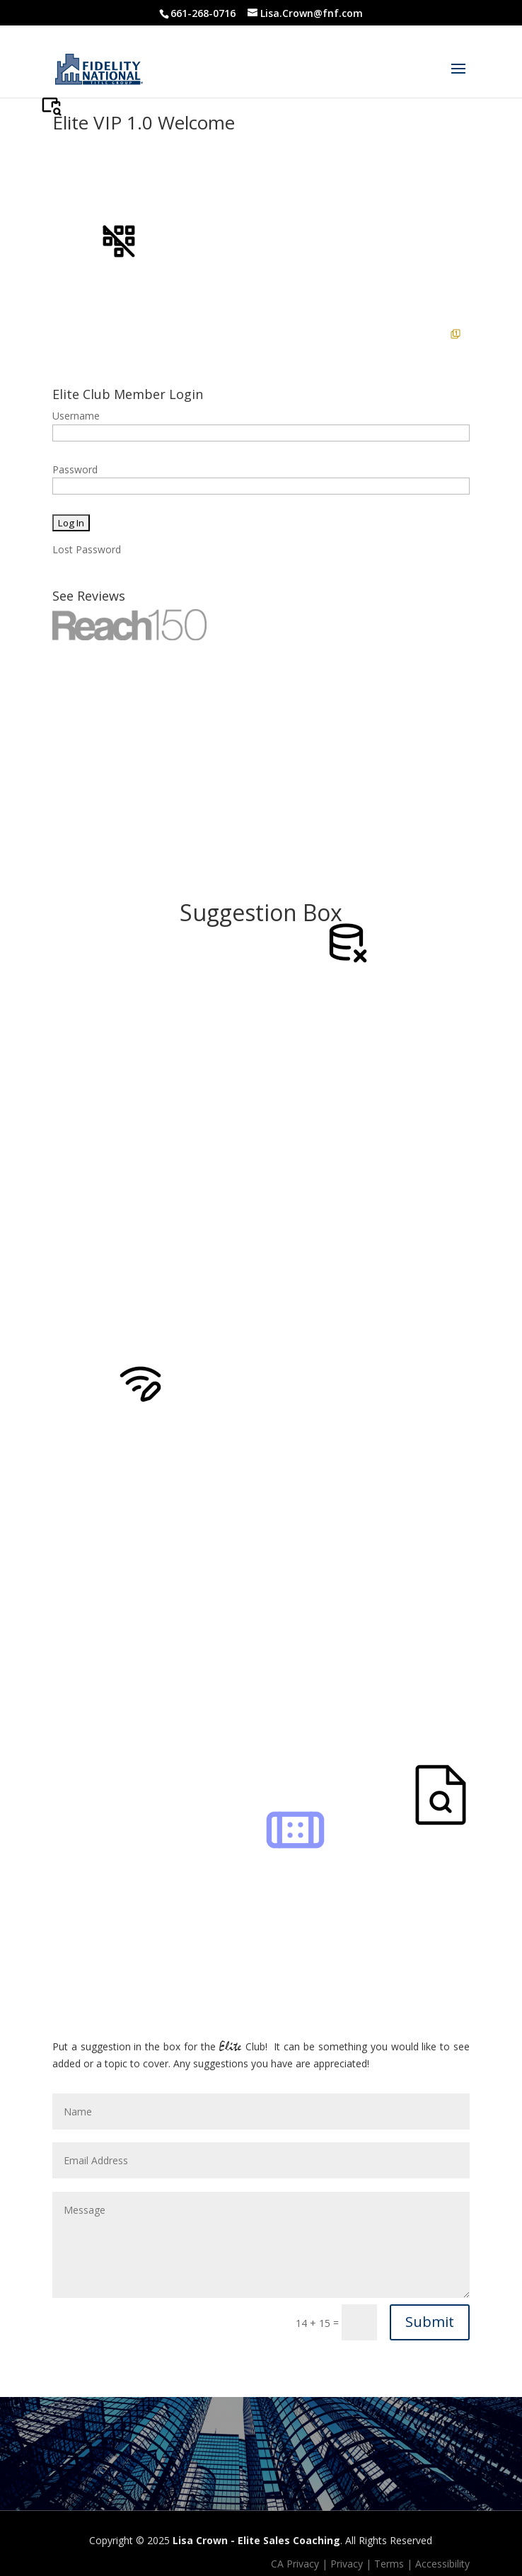 Image resolution: width=522 pixels, height=2576 pixels. I want to click on view first item in a collection, so click(456, 334).